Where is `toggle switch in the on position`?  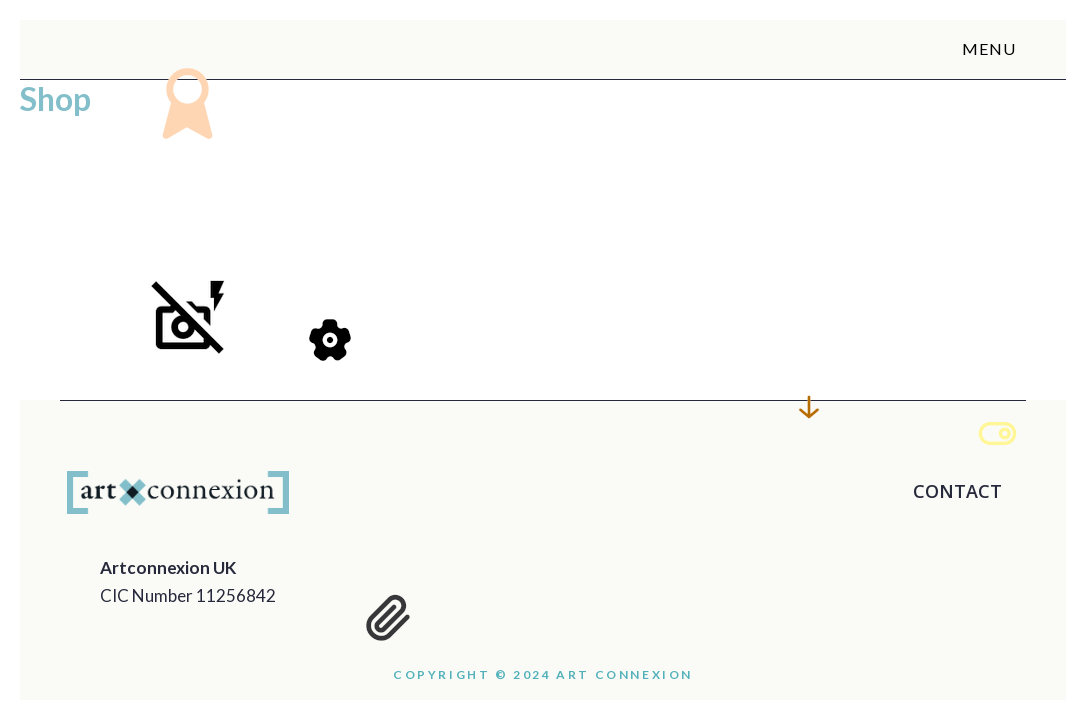 toggle switch in the on position is located at coordinates (997, 433).